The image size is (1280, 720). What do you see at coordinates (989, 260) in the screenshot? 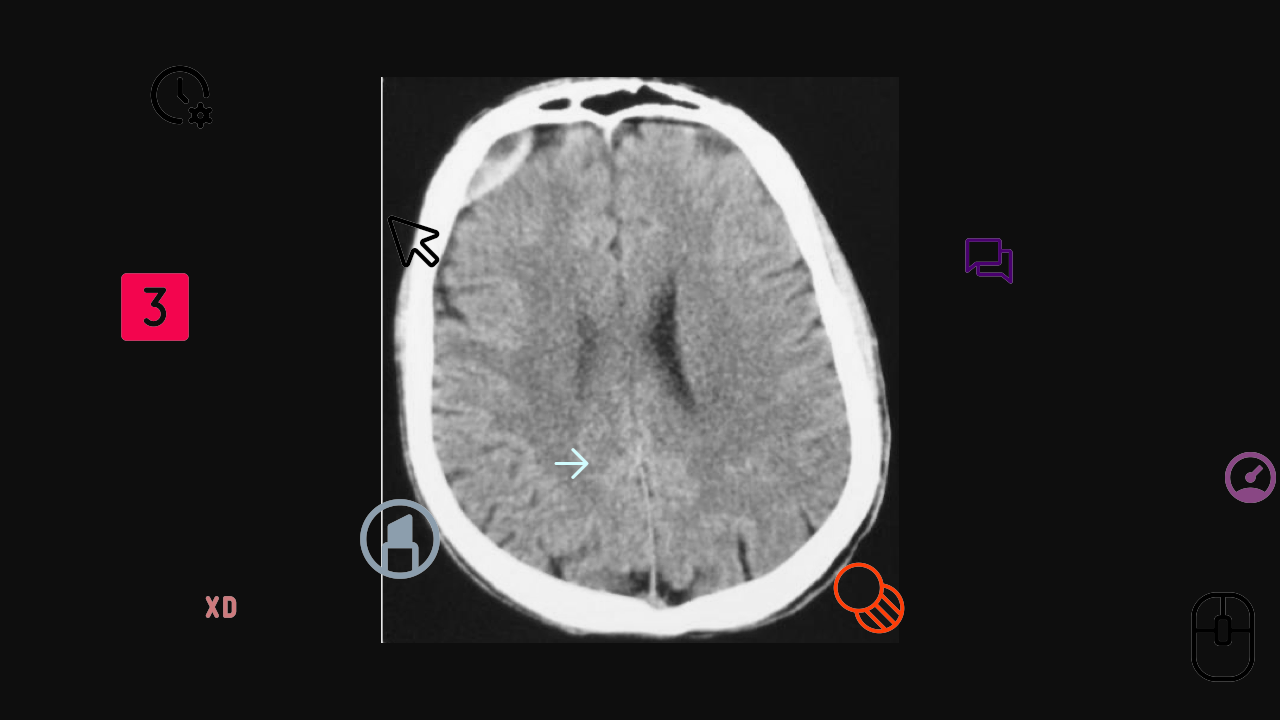
I see `open your conversations` at bounding box center [989, 260].